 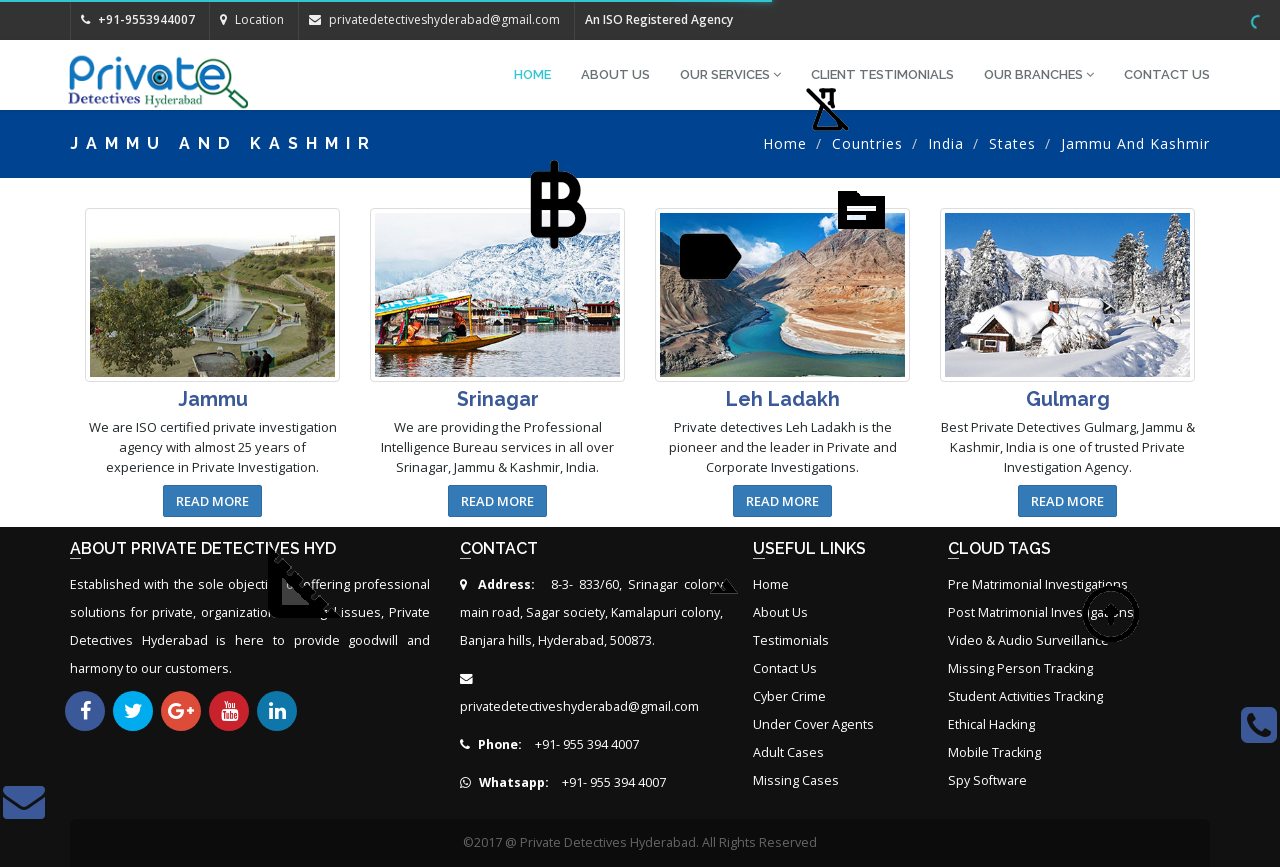 What do you see at coordinates (861, 210) in the screenshot?
I see `access topic folders` at bounding box center [861, 210].